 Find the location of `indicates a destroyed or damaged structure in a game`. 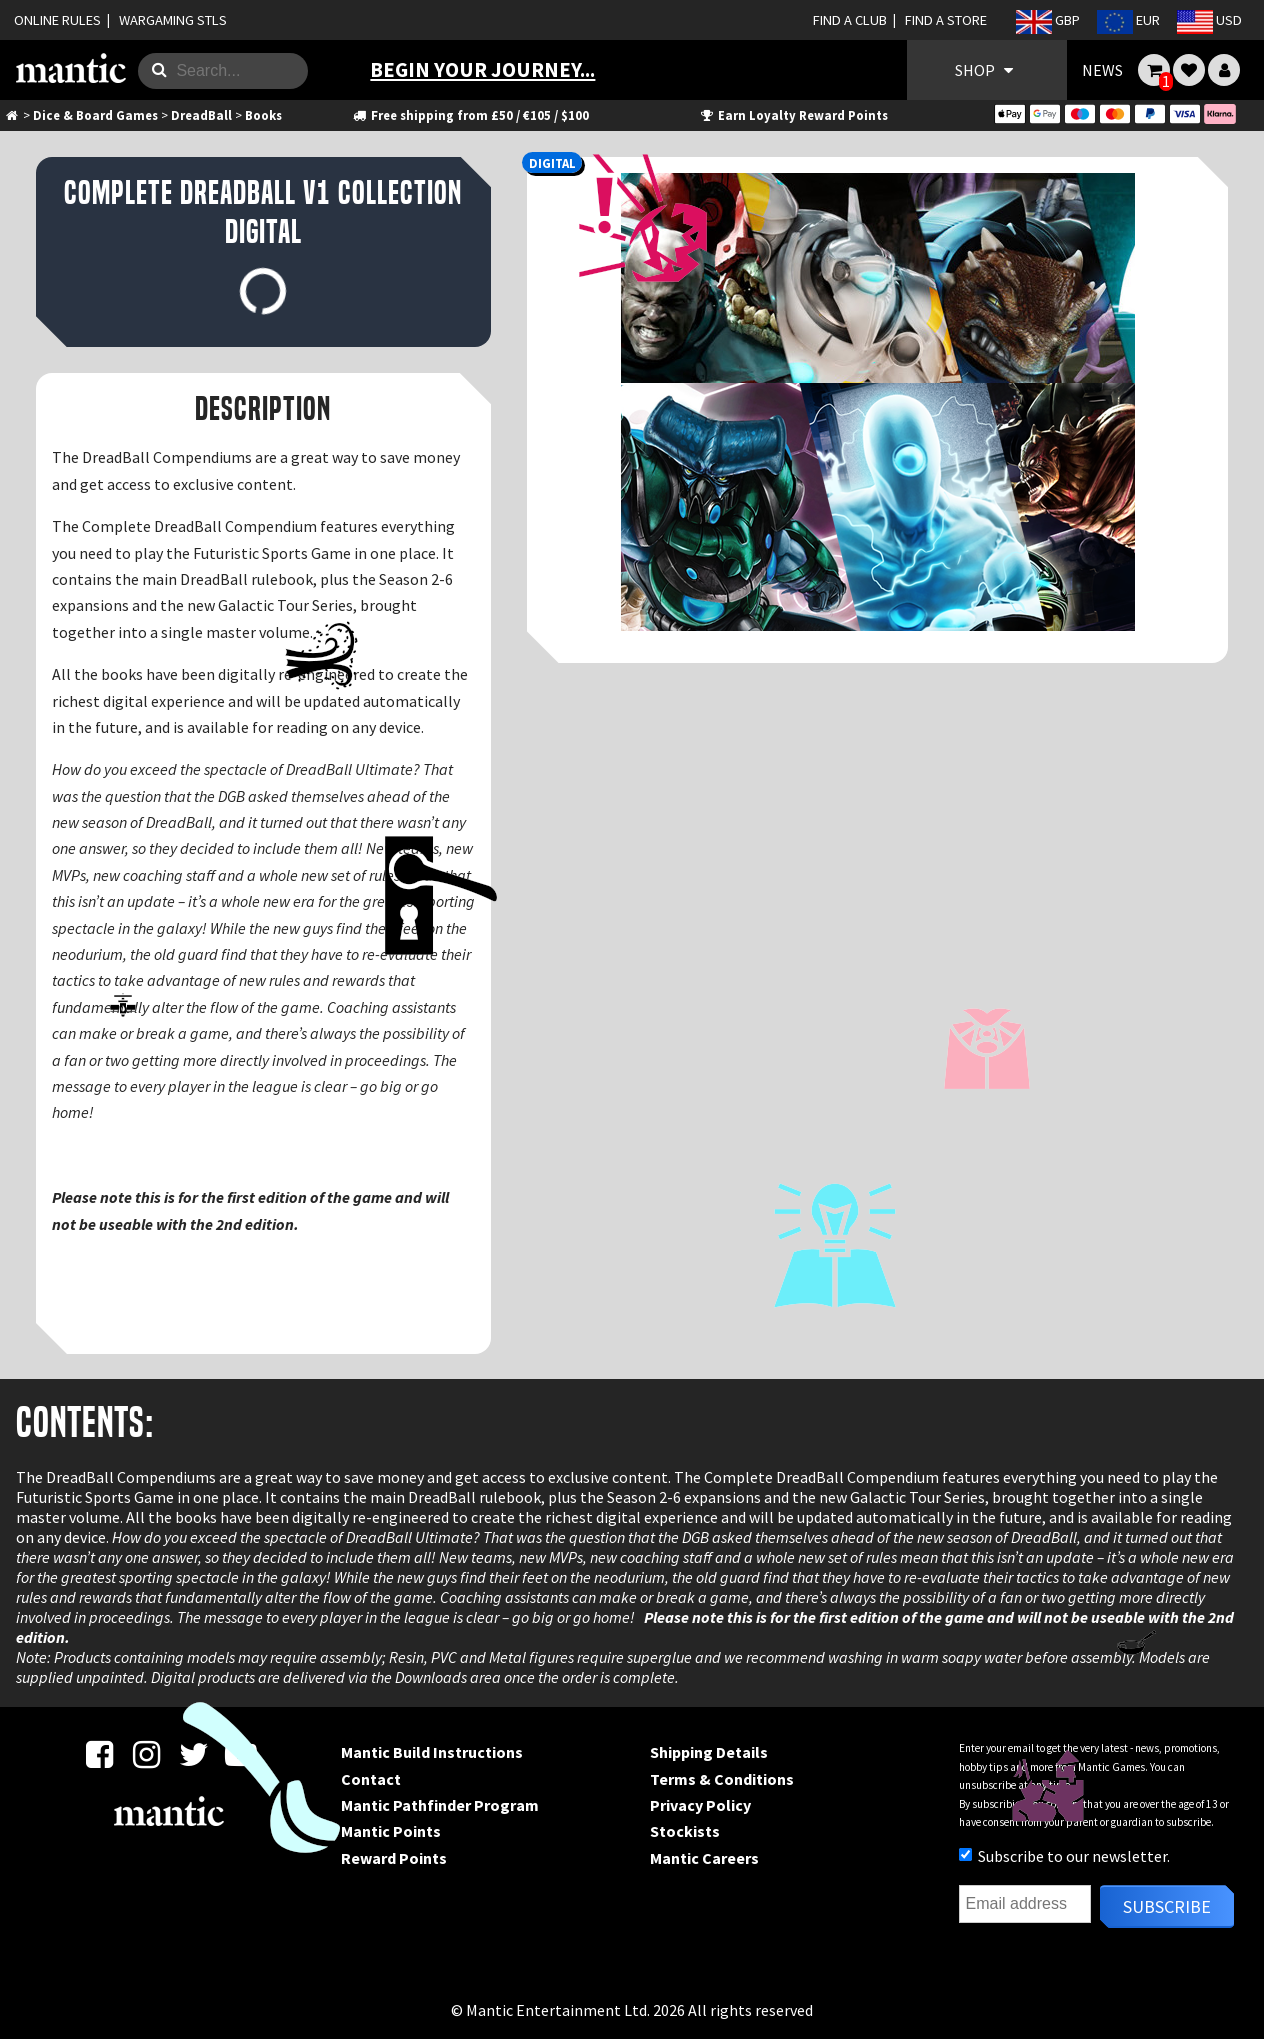

indicates a destroyed or damaged structure in a game is located at coordinates (1048, 1786).